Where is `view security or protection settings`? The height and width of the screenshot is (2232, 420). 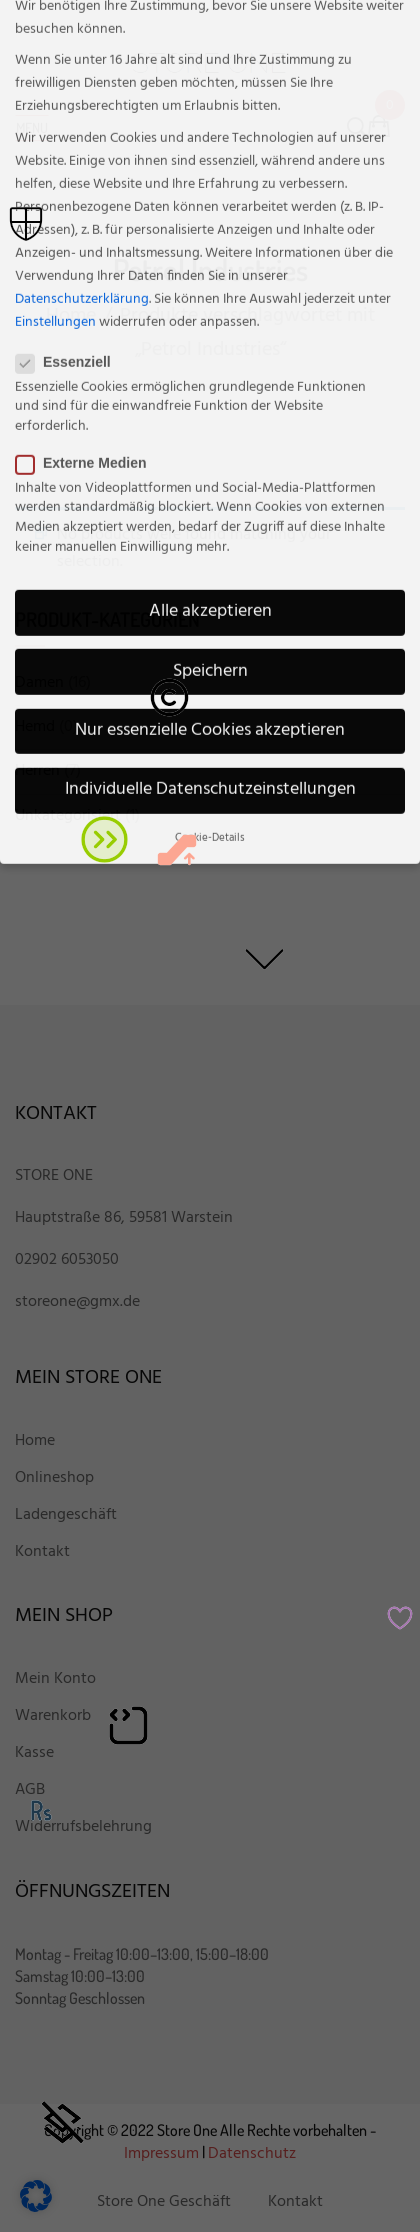 view security or protection settings is located at coordinates (26, 222).